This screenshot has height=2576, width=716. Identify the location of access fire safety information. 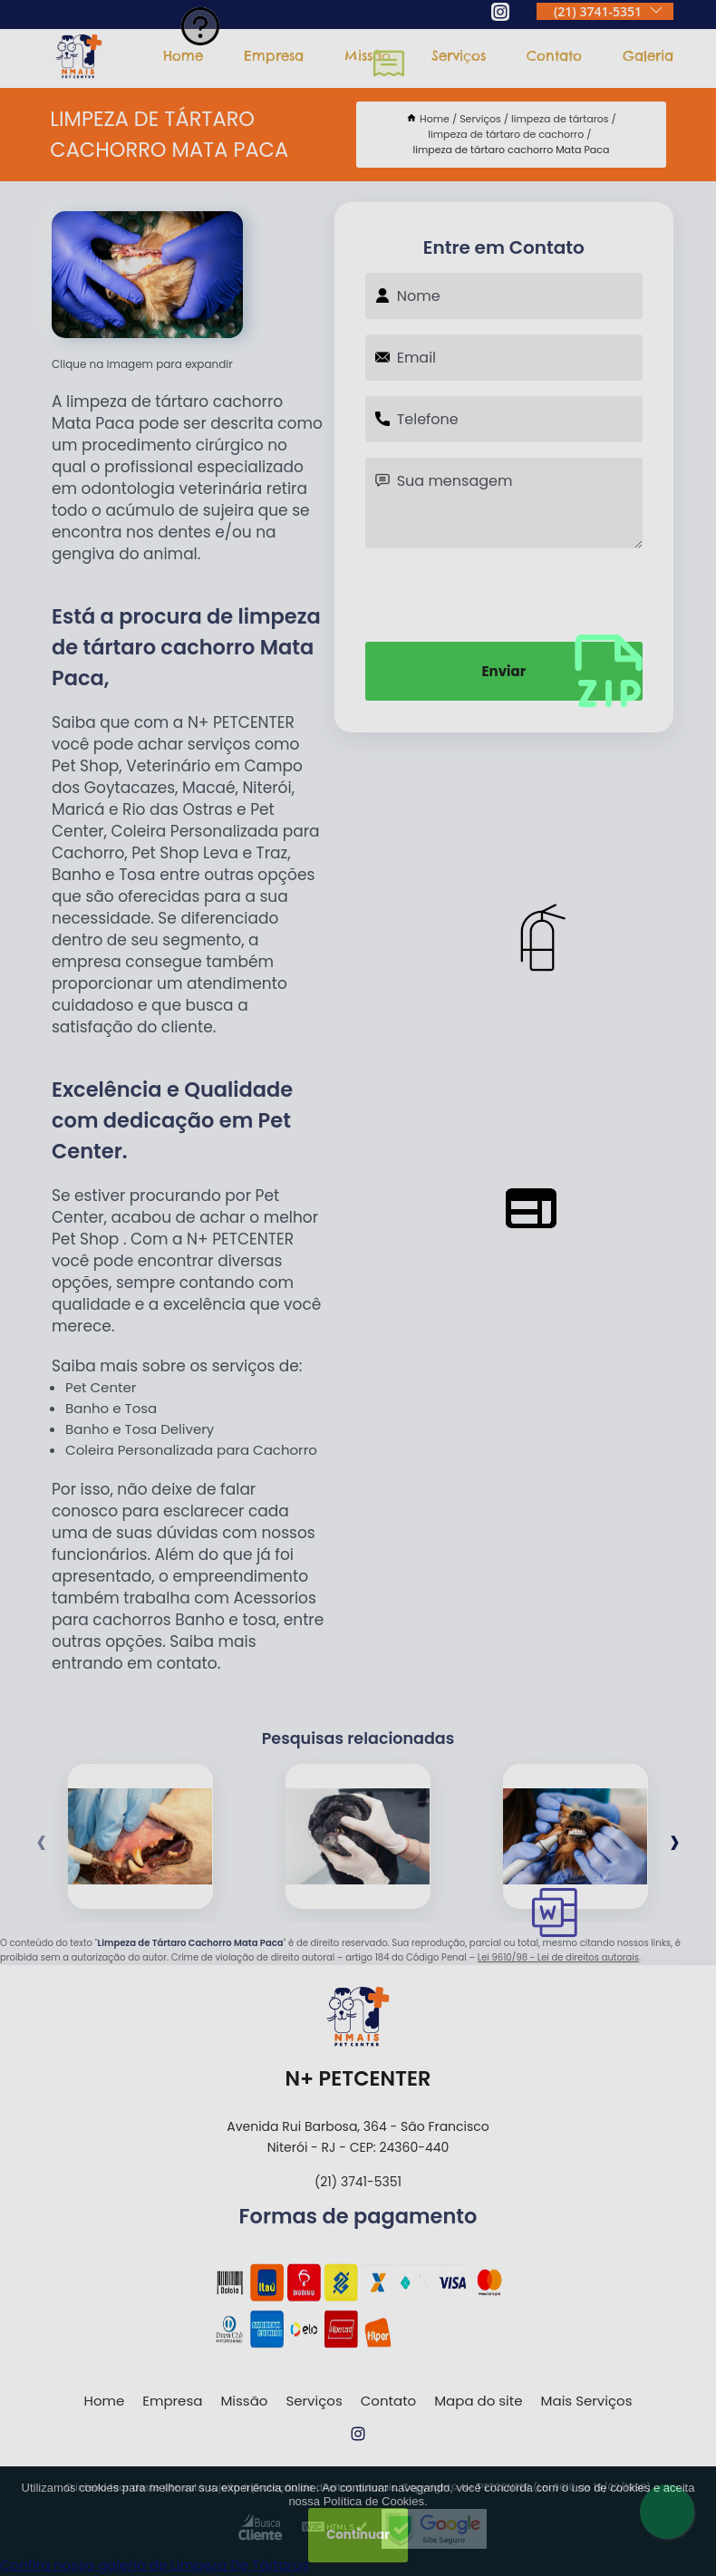
(539, 938).